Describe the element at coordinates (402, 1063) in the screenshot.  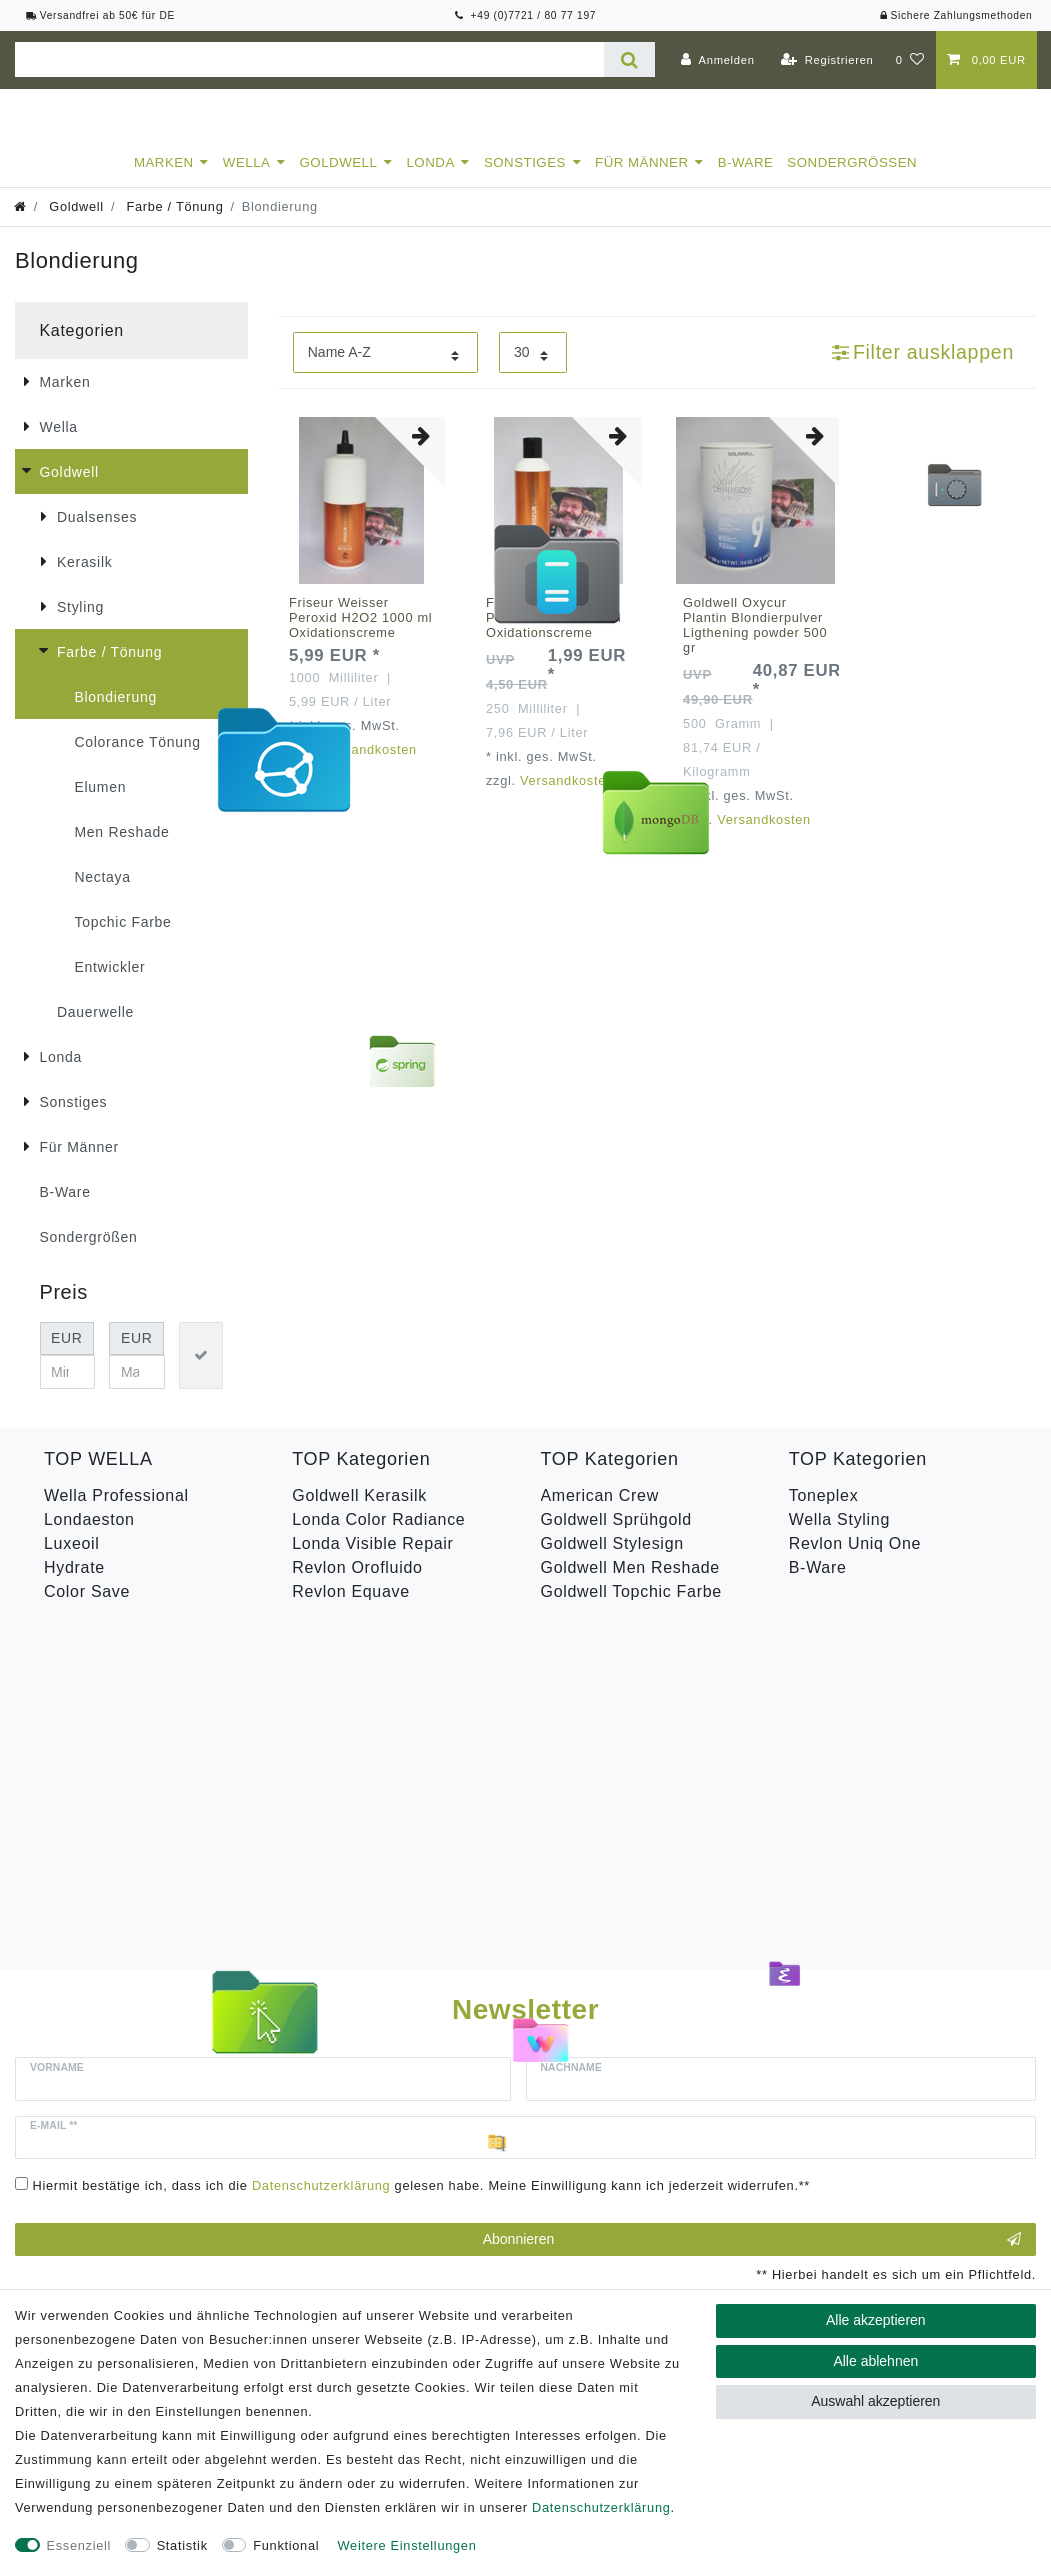
I see `open folder containing Spring framework project files` at that location.